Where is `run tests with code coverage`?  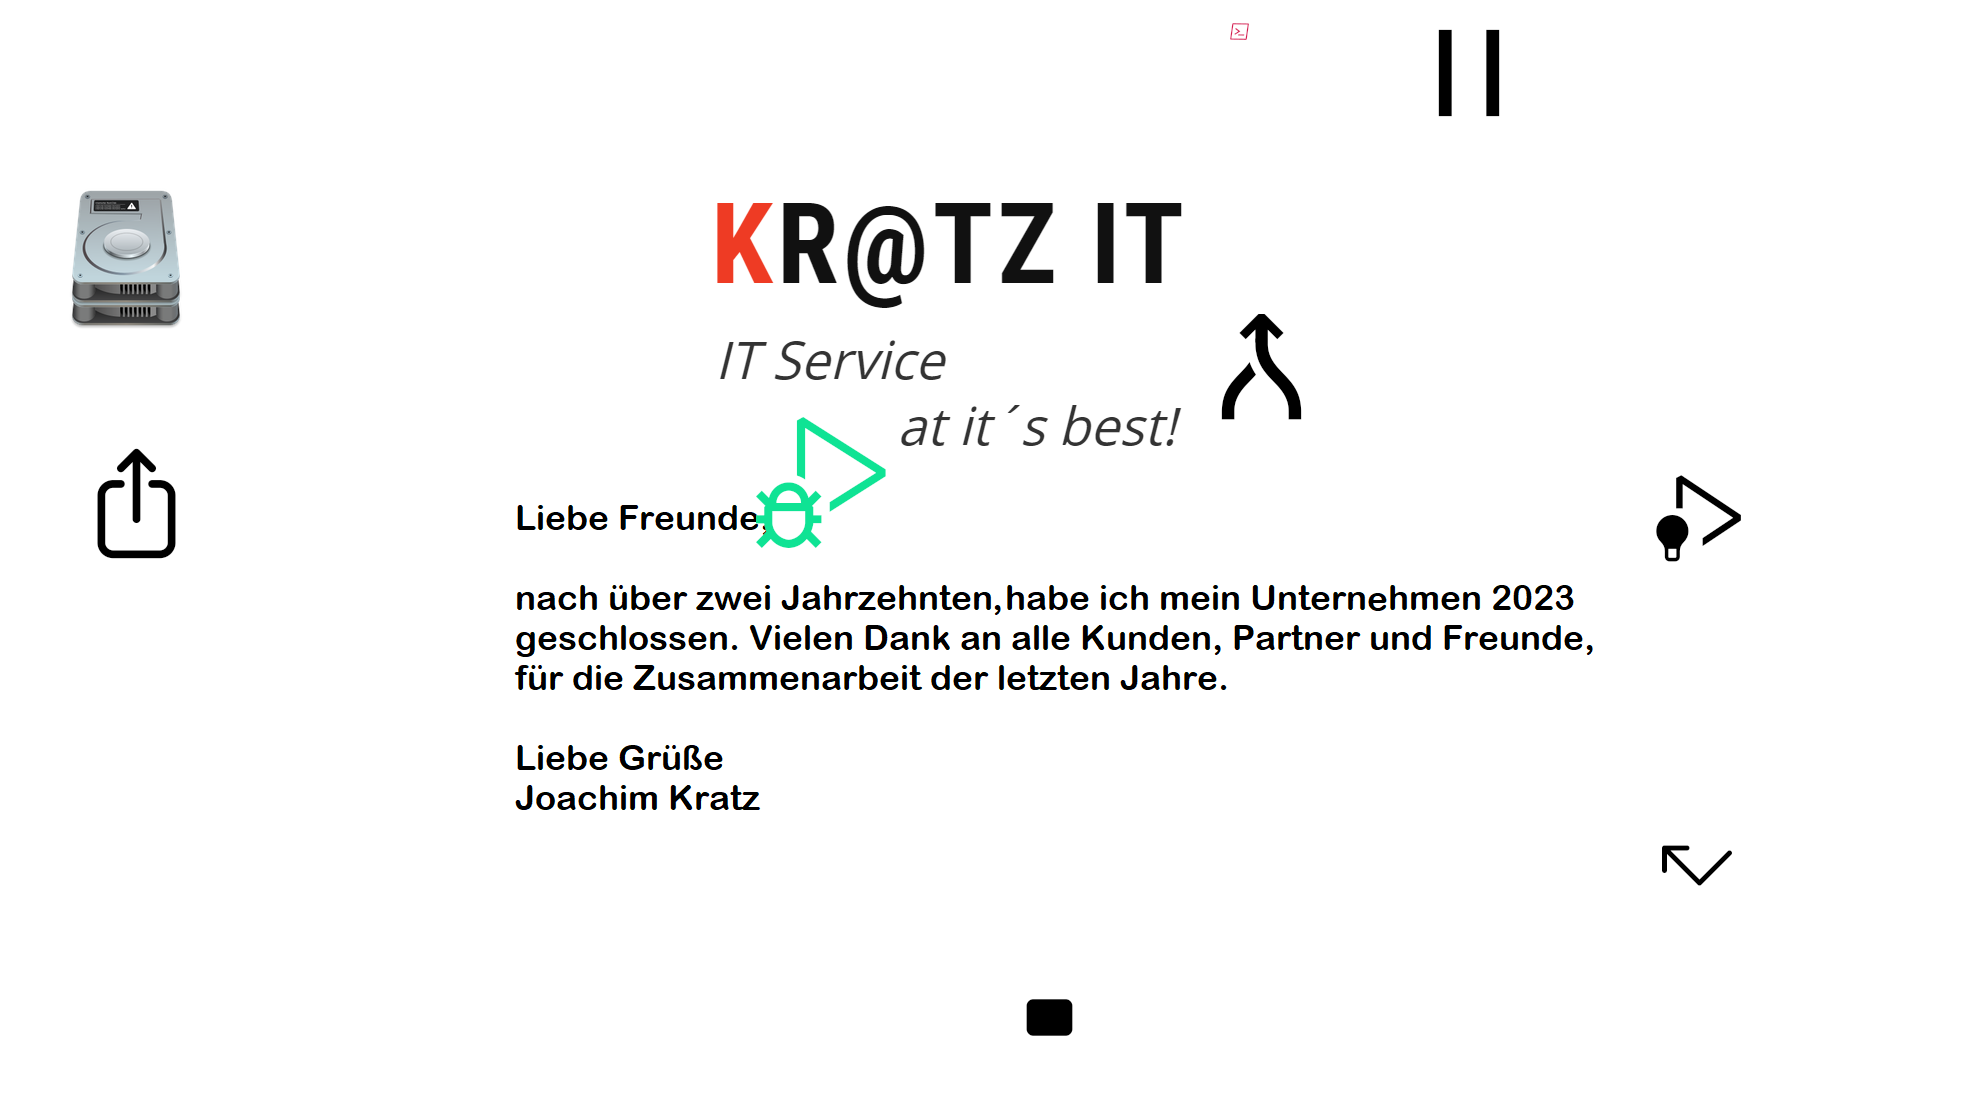
run tests with code coverage is located at coordinates (1696, 515).